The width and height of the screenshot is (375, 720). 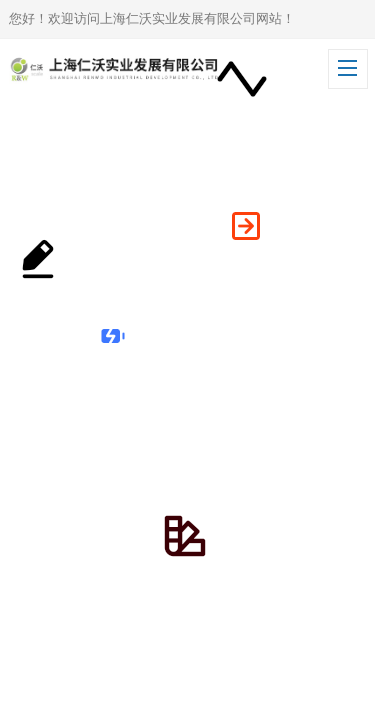 What do you see at coordinates (38, 259) in the screenshot?
I see `edit content or text` at bounding box center [38, 259].